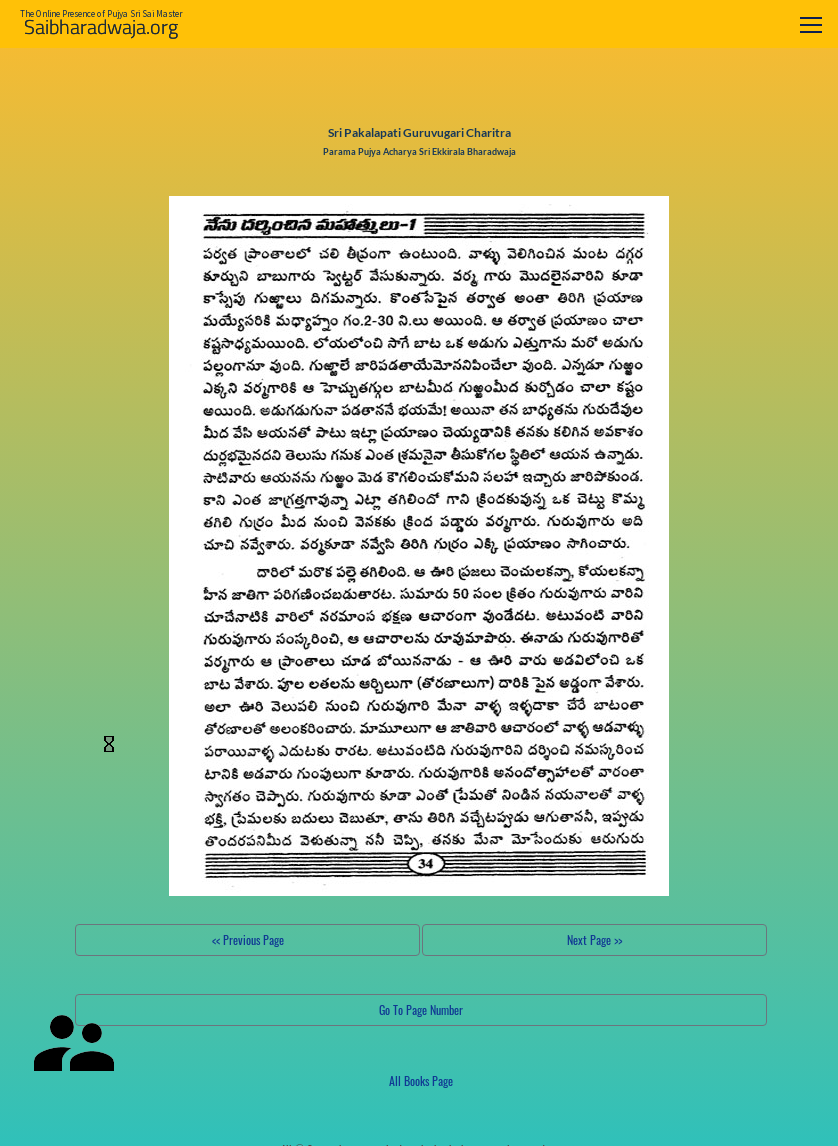  I want to click on manage team members or user accounts, so click(74, 1043).